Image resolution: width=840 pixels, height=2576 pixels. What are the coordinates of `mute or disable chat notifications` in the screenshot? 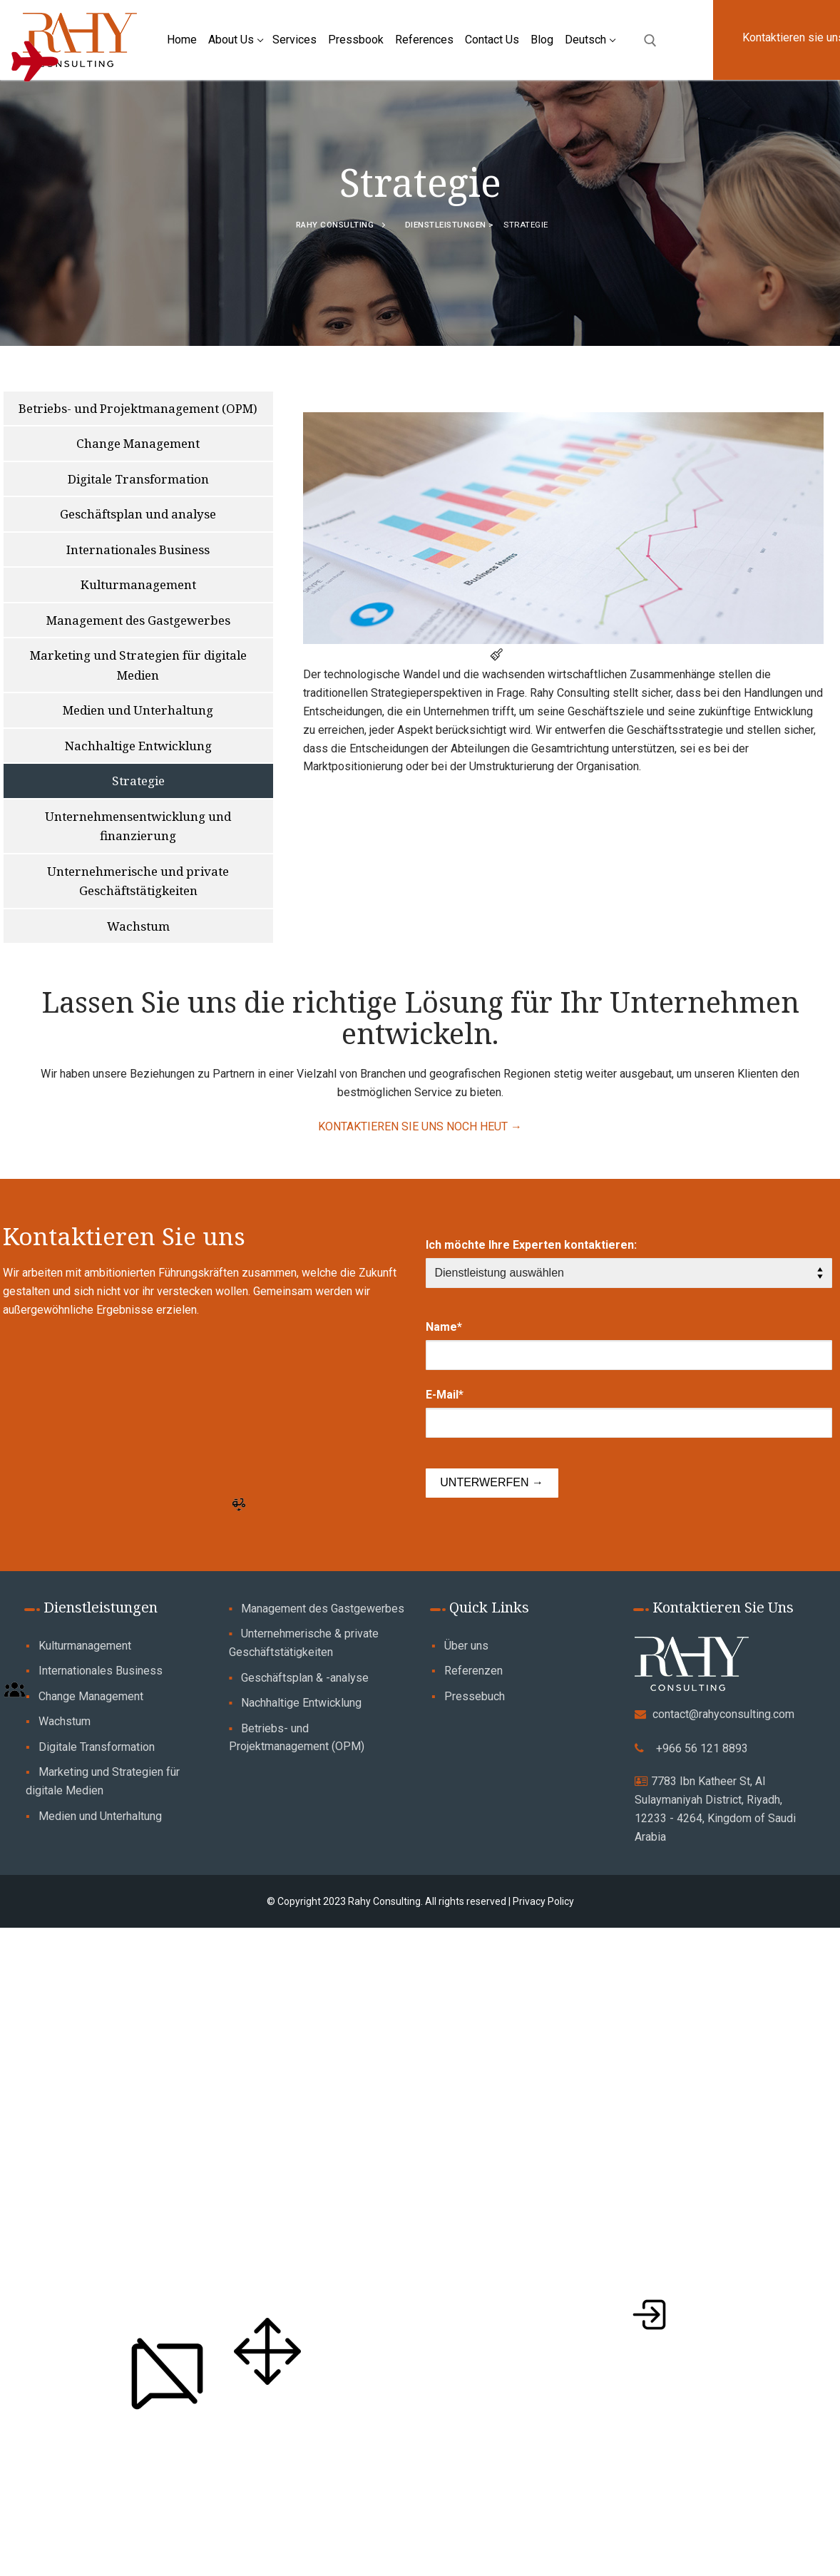 It's located at (167, 2371).